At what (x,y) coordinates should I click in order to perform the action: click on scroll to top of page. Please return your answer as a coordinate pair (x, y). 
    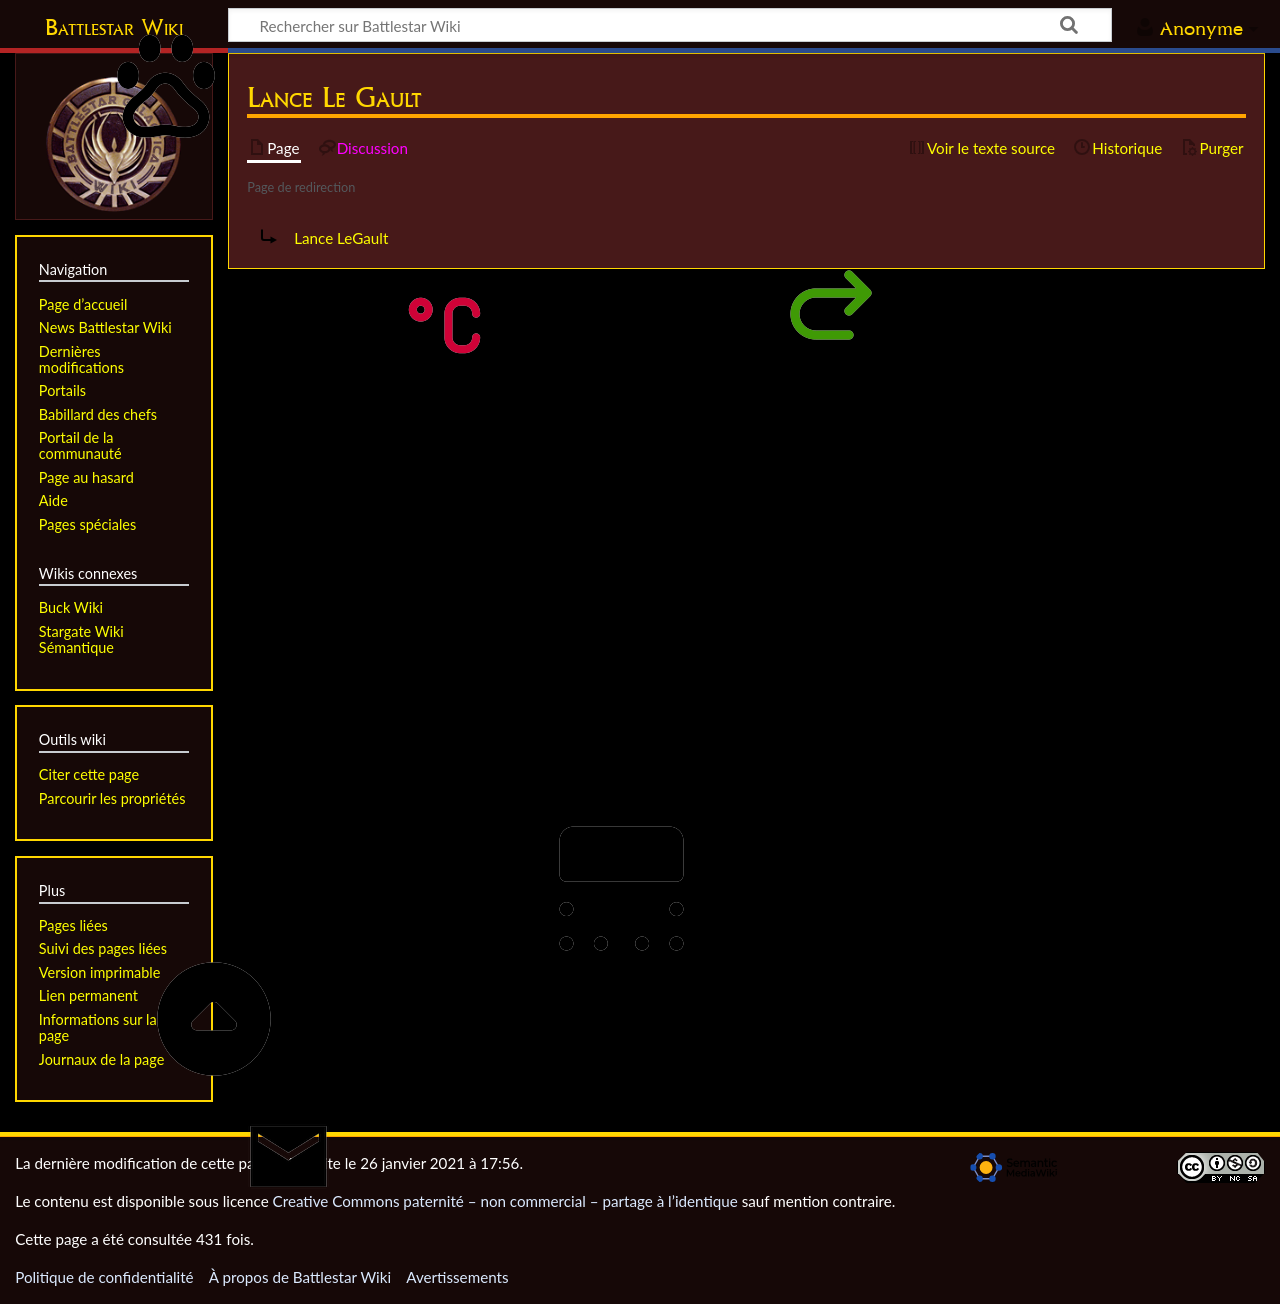
    Looking at the image, I should click on (214, 1019).